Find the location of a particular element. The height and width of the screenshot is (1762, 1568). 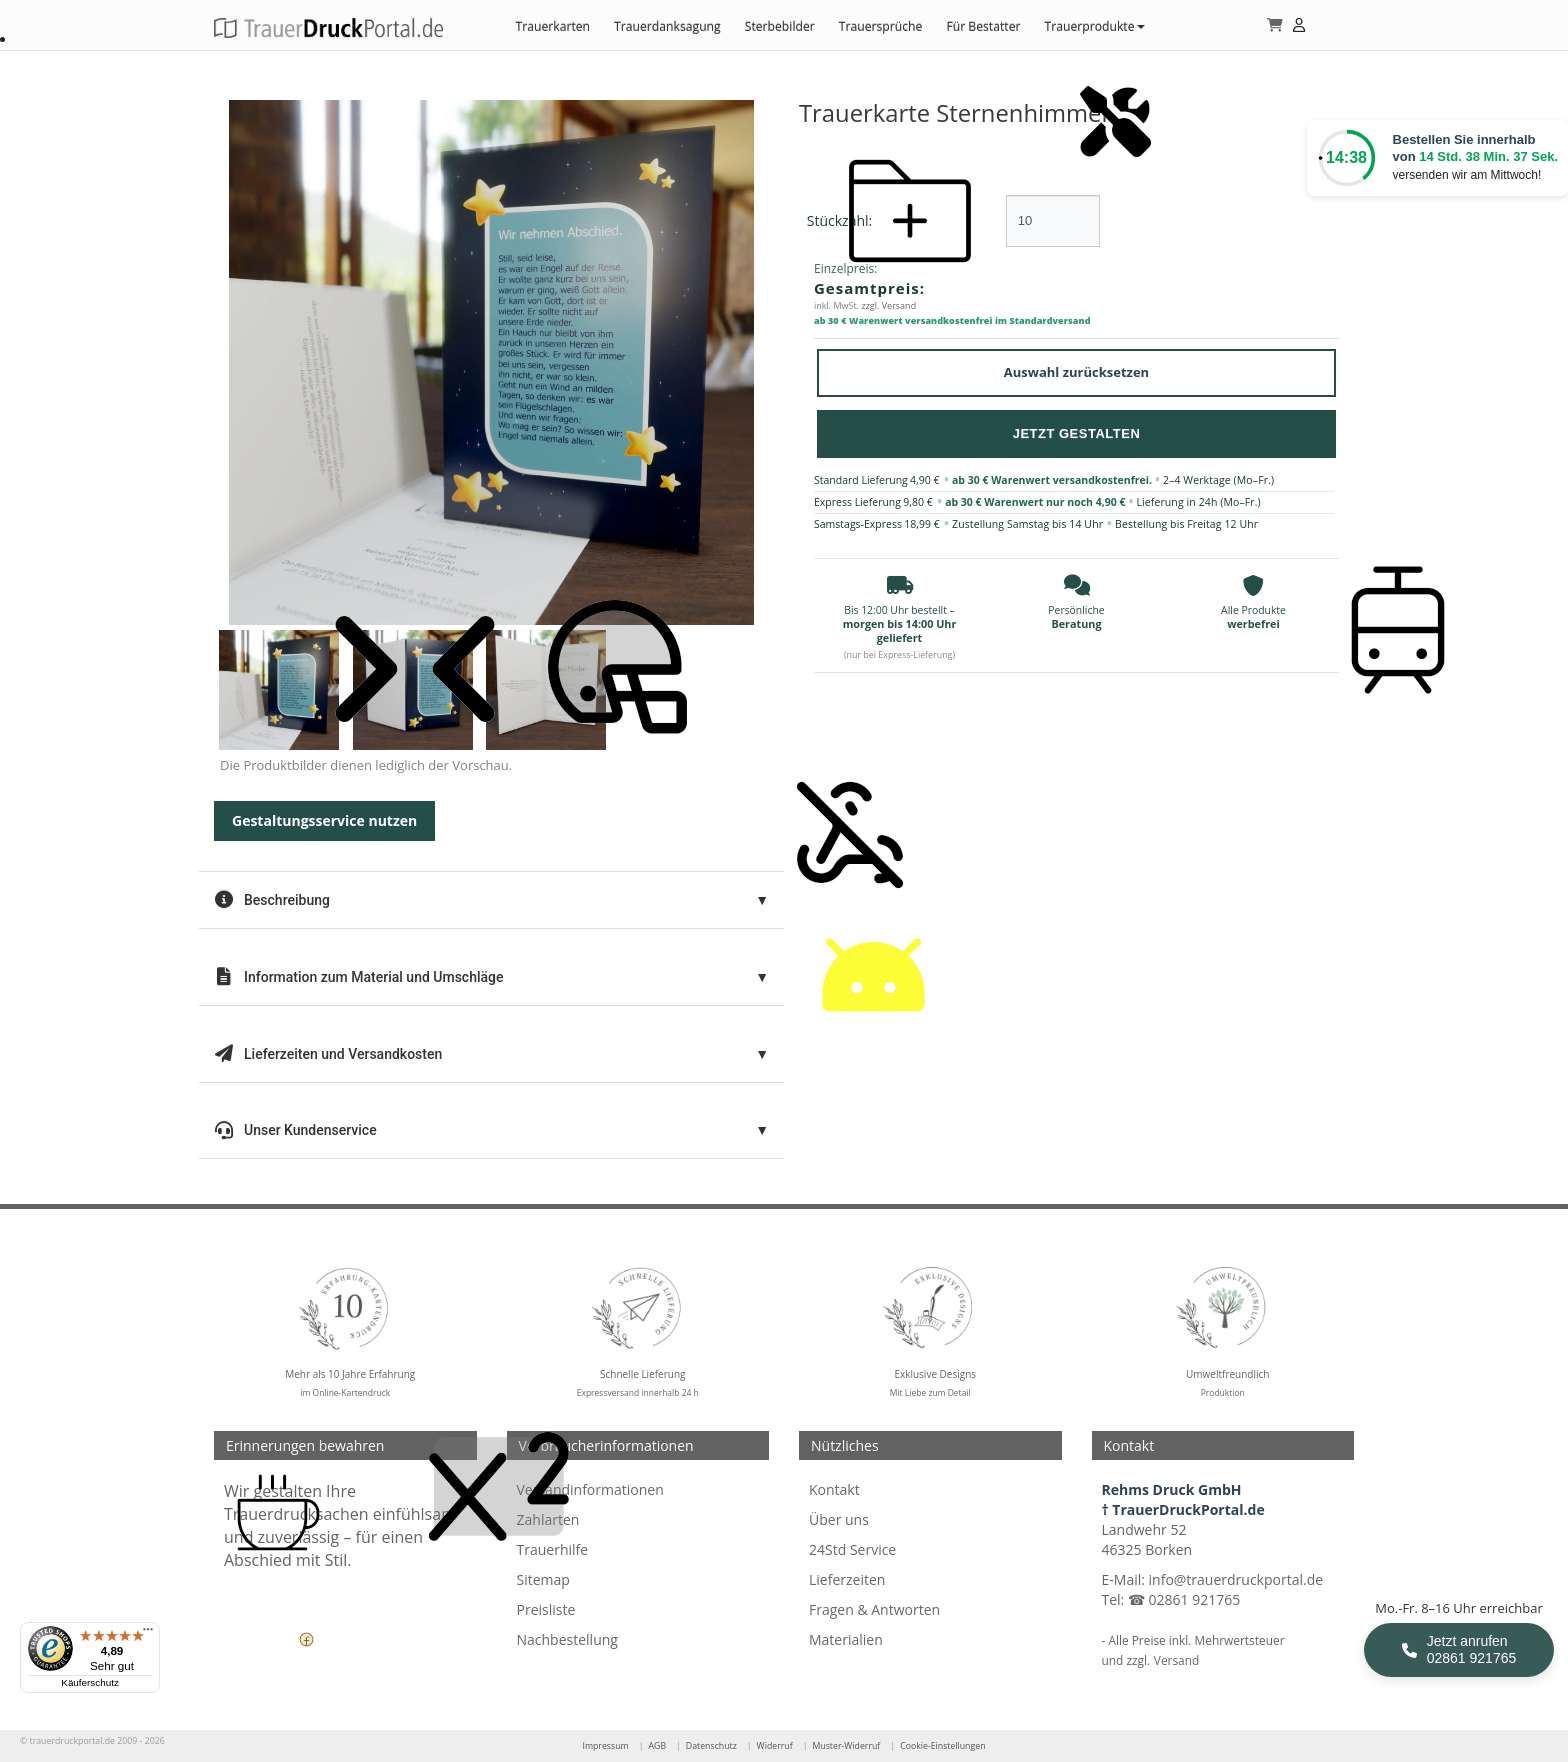

collapse or minimize a panel is located at coordinates (415, 669).